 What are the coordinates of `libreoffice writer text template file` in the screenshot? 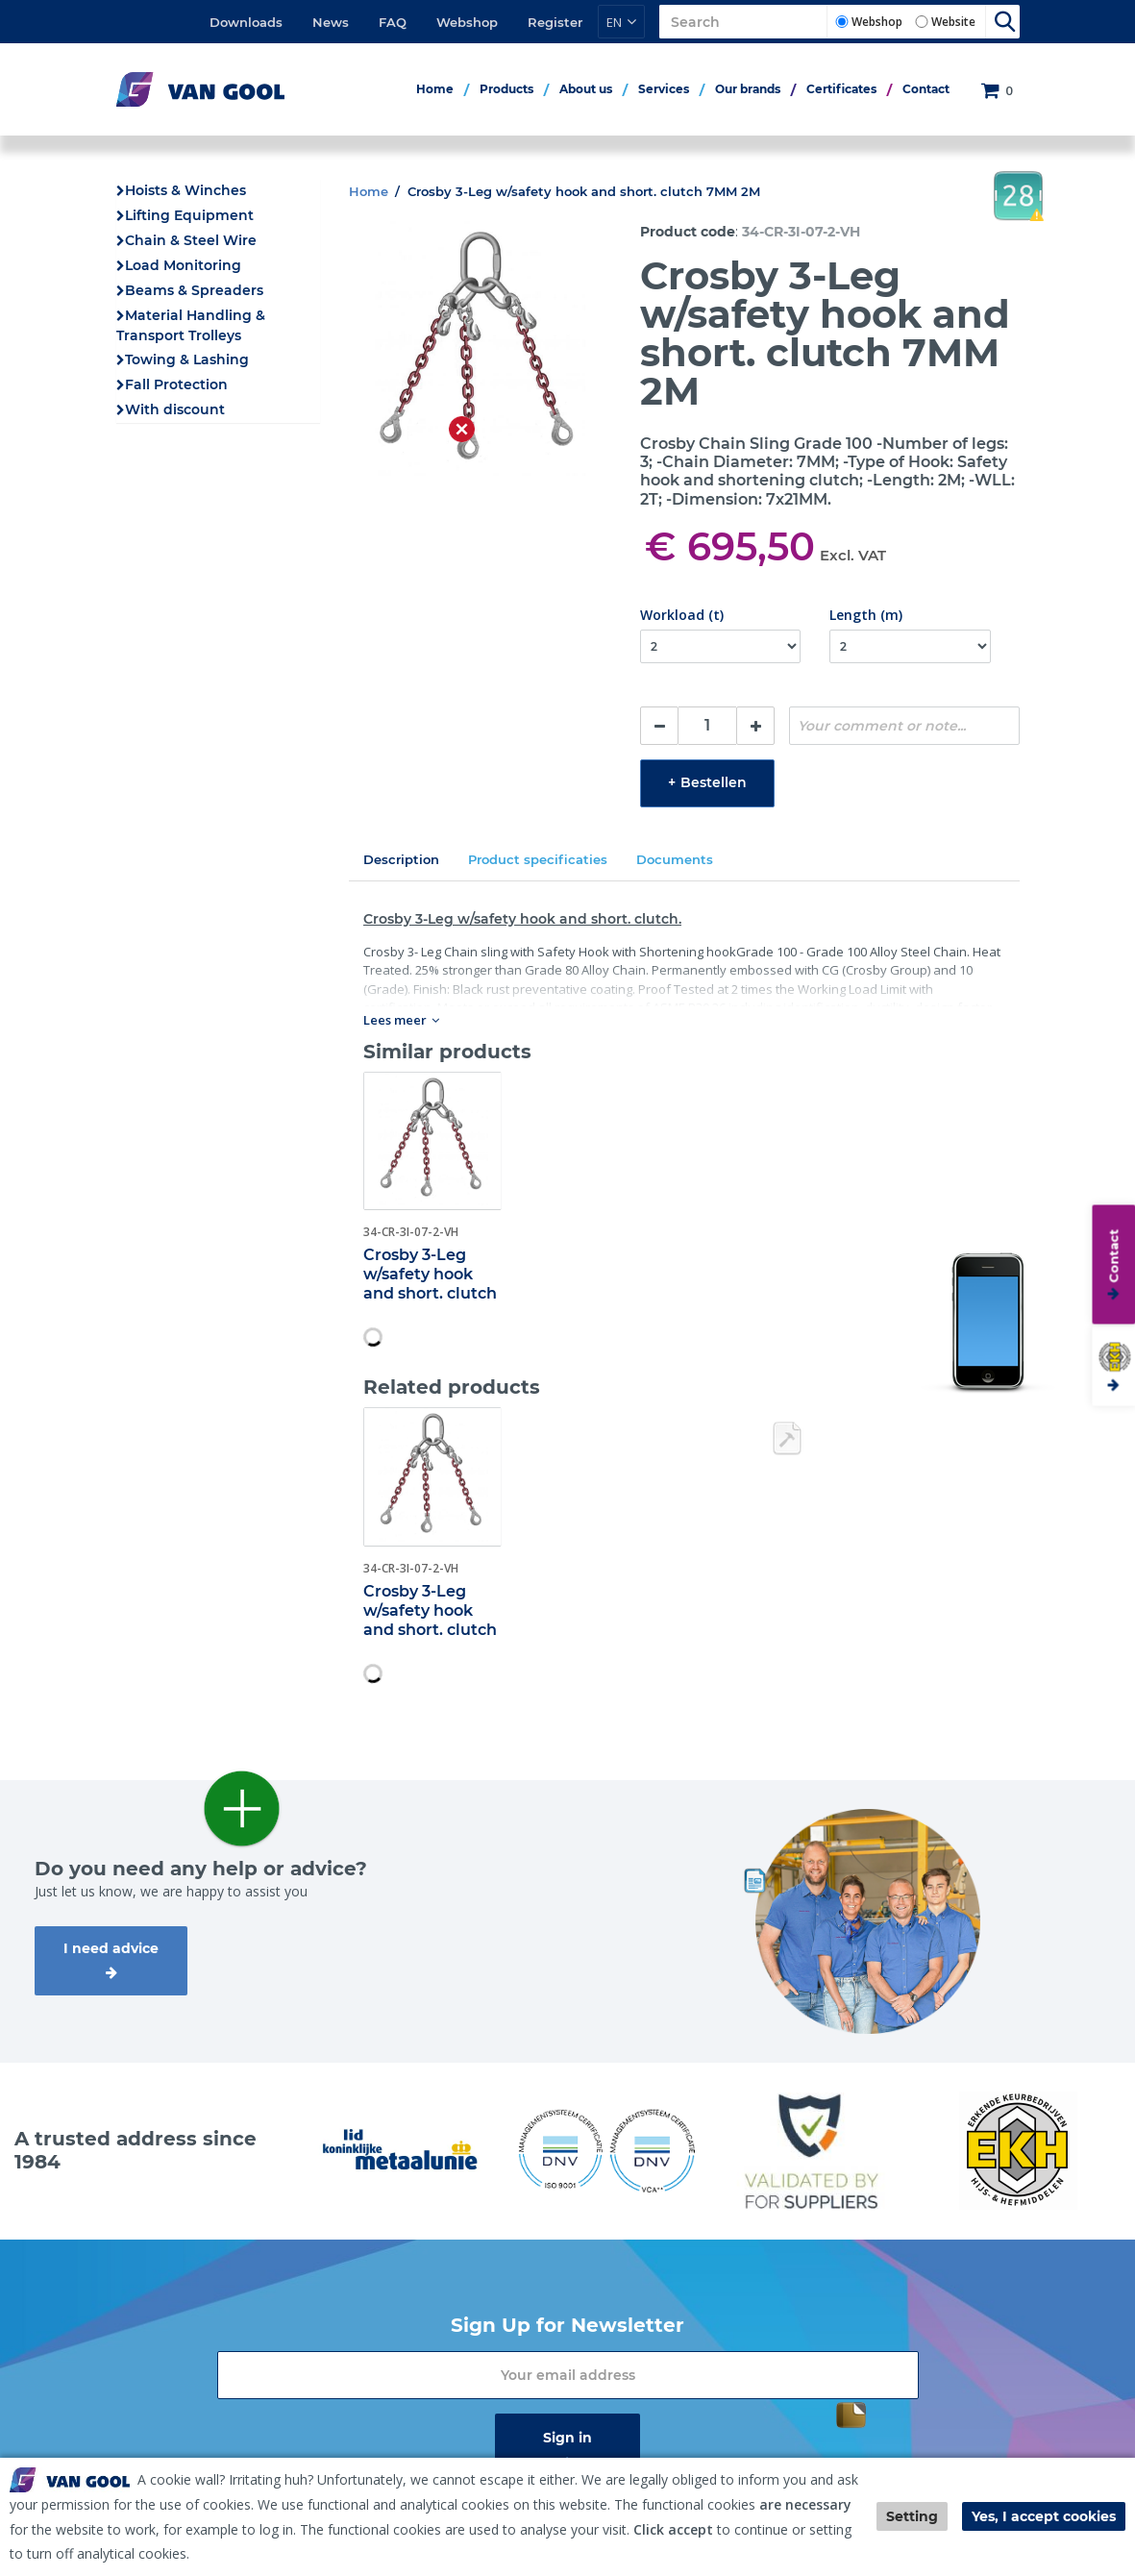 It's located at (754, 1880).